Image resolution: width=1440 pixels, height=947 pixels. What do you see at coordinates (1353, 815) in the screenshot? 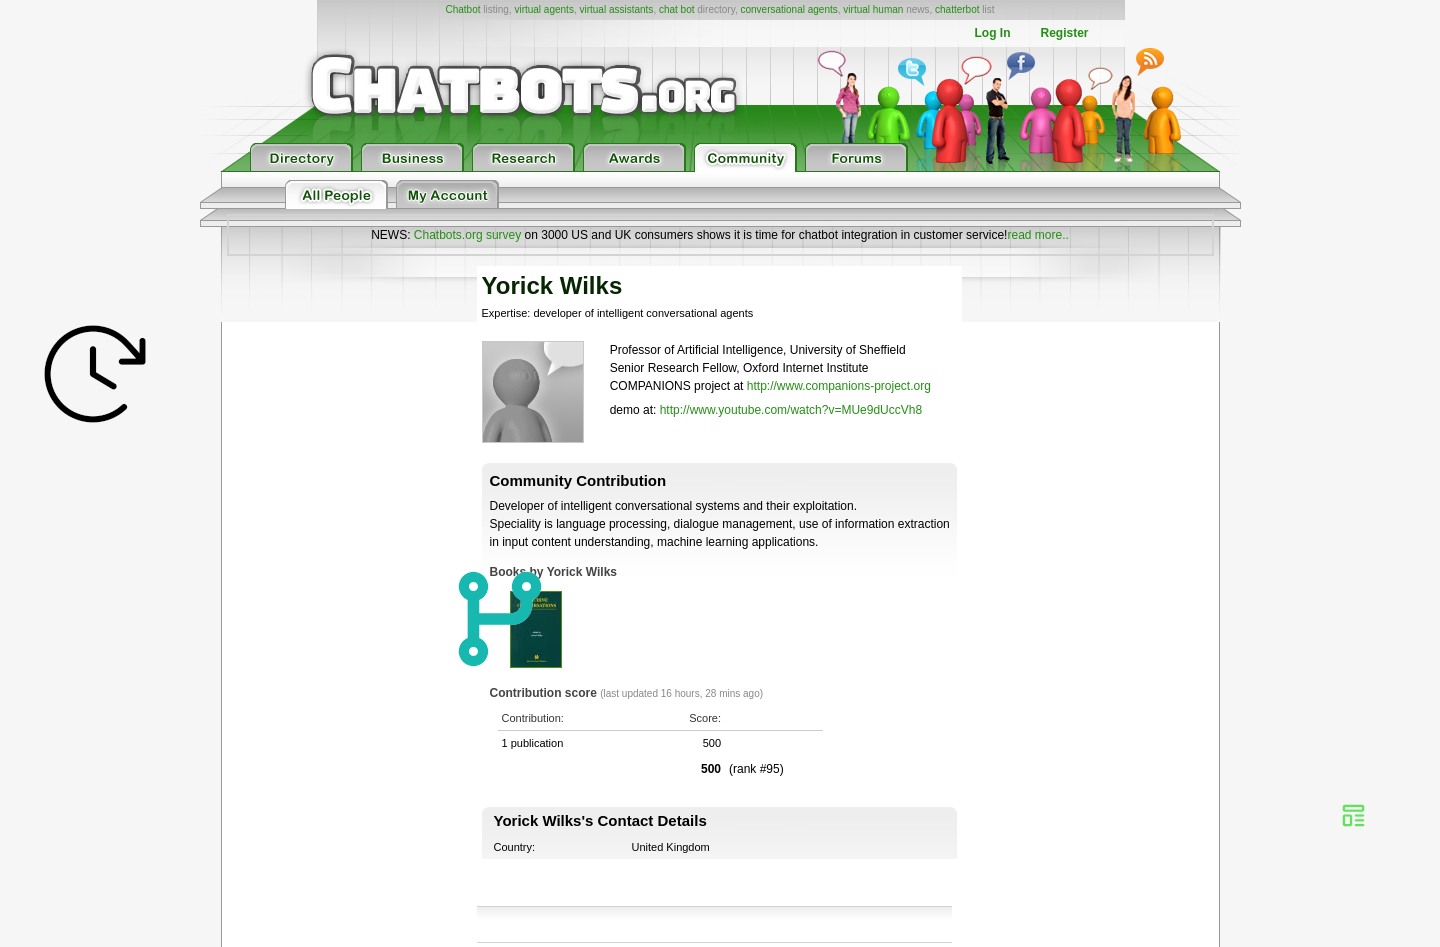
I see `access page or document templates` at bounding box center [1353, 815].